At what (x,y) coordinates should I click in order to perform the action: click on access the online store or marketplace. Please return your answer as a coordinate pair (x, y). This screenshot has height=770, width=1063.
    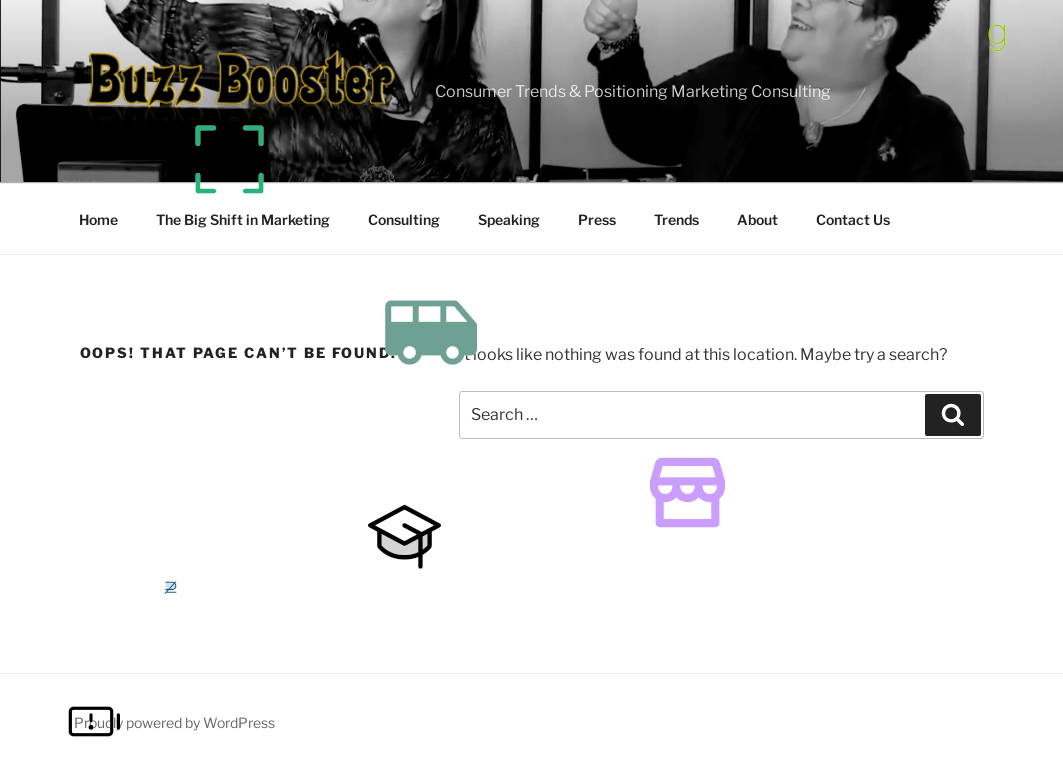
    Looking at the image, I should click on (687, 492).